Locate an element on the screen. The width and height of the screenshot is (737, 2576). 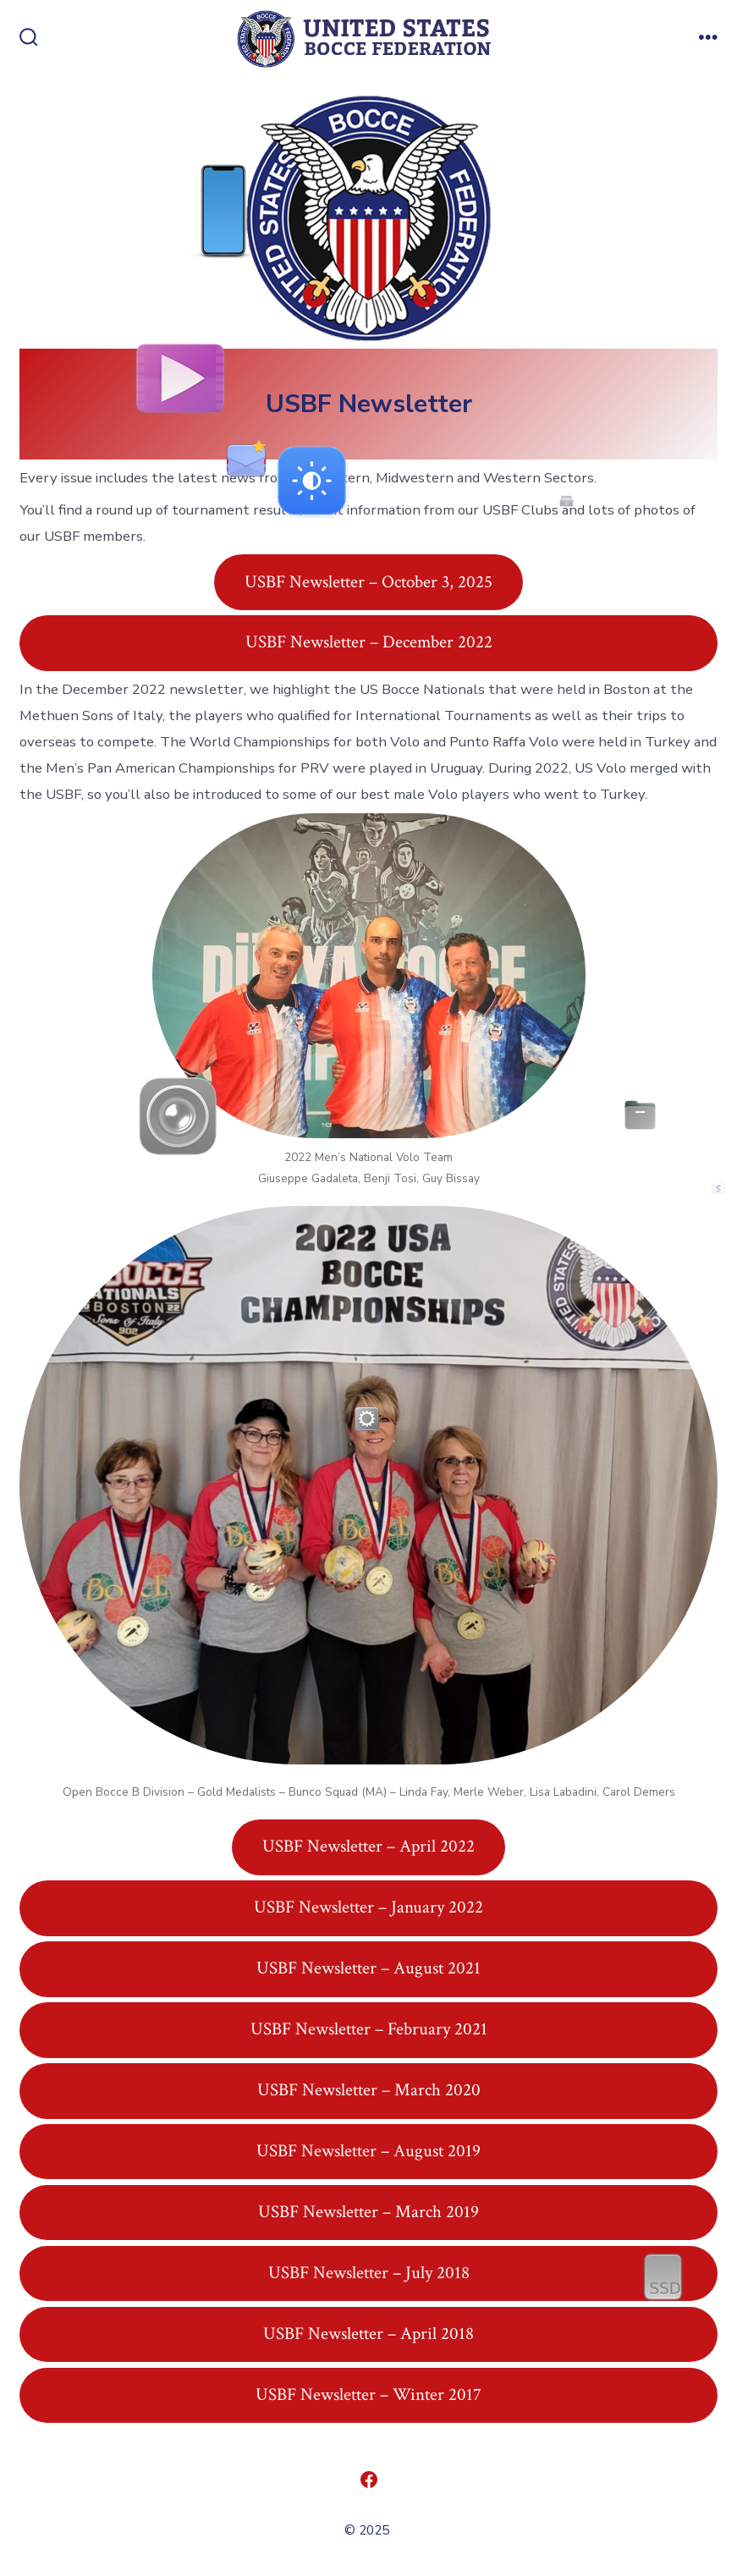
access solid state drive storage is located at coordinates (663, 2276).